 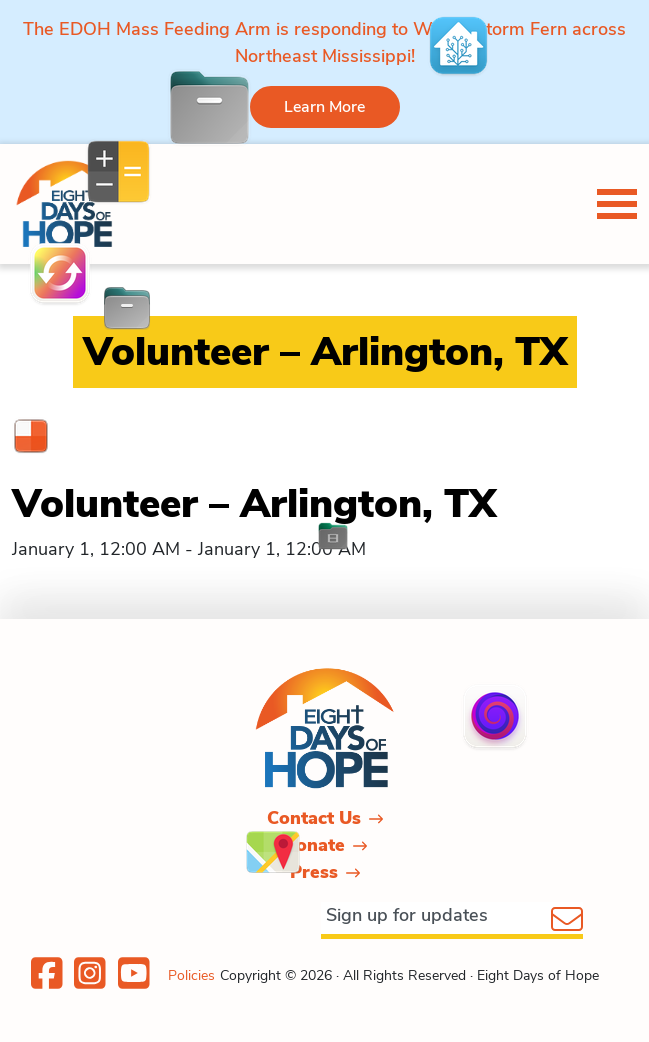 What do you see at coordinates (209, 107) in the screenshot?
I see `open the file manager application` at bounding box center [209, 107].